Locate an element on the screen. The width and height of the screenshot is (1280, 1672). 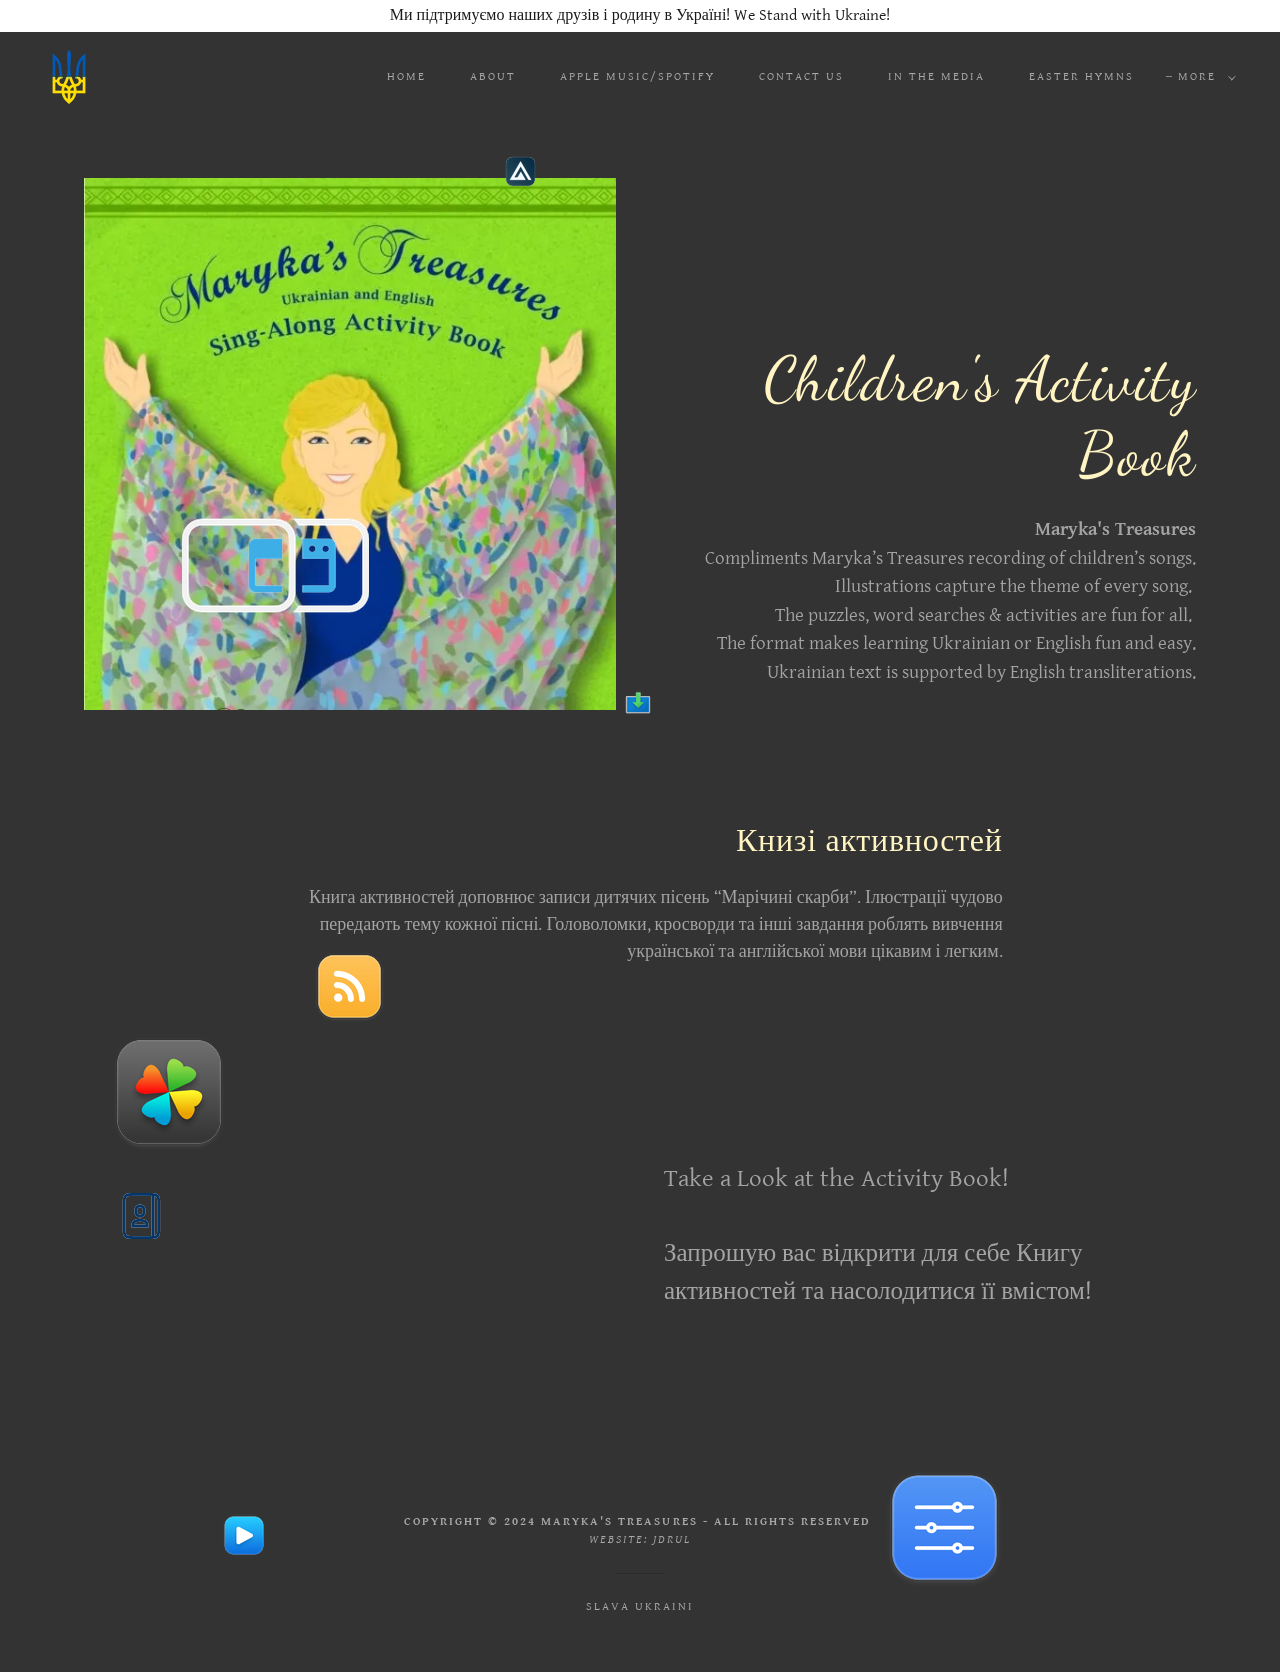
open the autograph app is located at coordinates (520, 171).